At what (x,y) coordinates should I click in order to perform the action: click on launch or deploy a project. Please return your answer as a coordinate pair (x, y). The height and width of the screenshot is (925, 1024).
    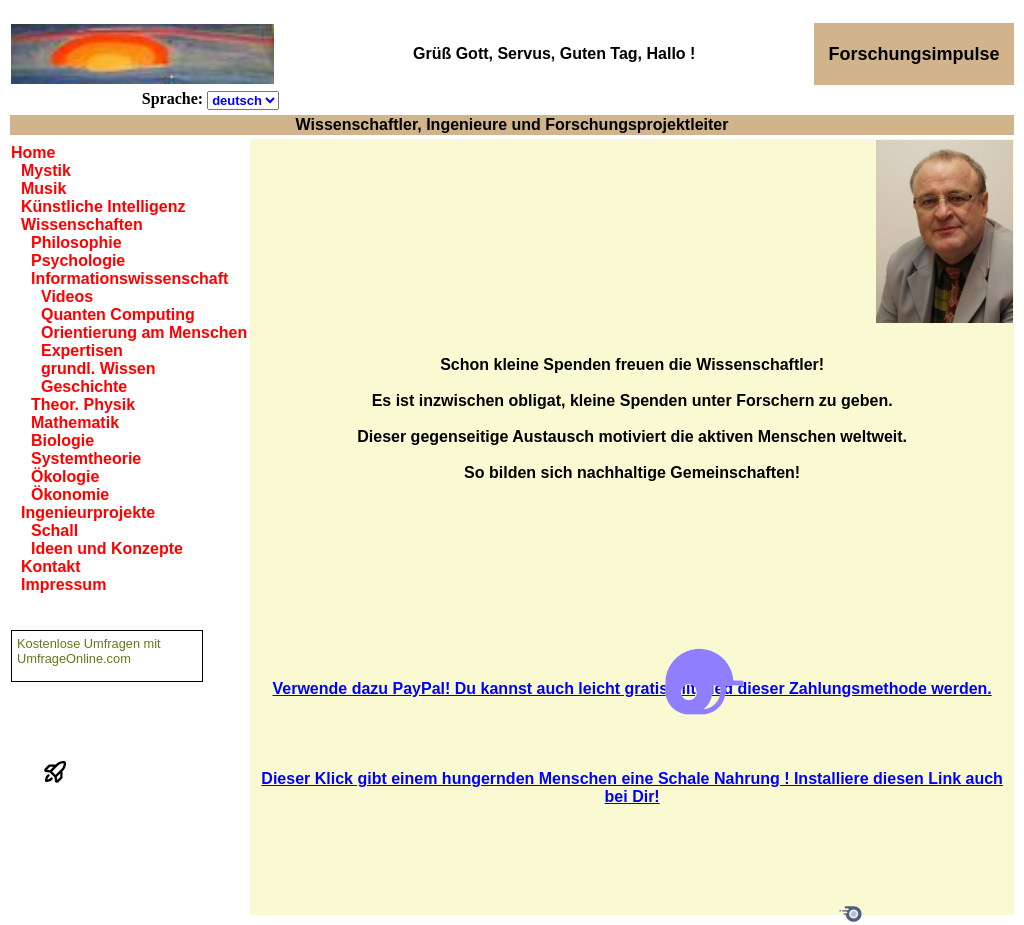
    Looking at the image, I should click on (55, 771).